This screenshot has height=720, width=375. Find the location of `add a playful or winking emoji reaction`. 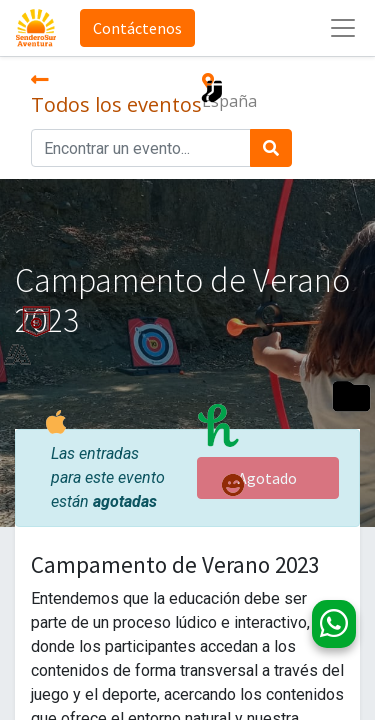

add a playful or winking emoji reaction is located at coordinates (233, 485).